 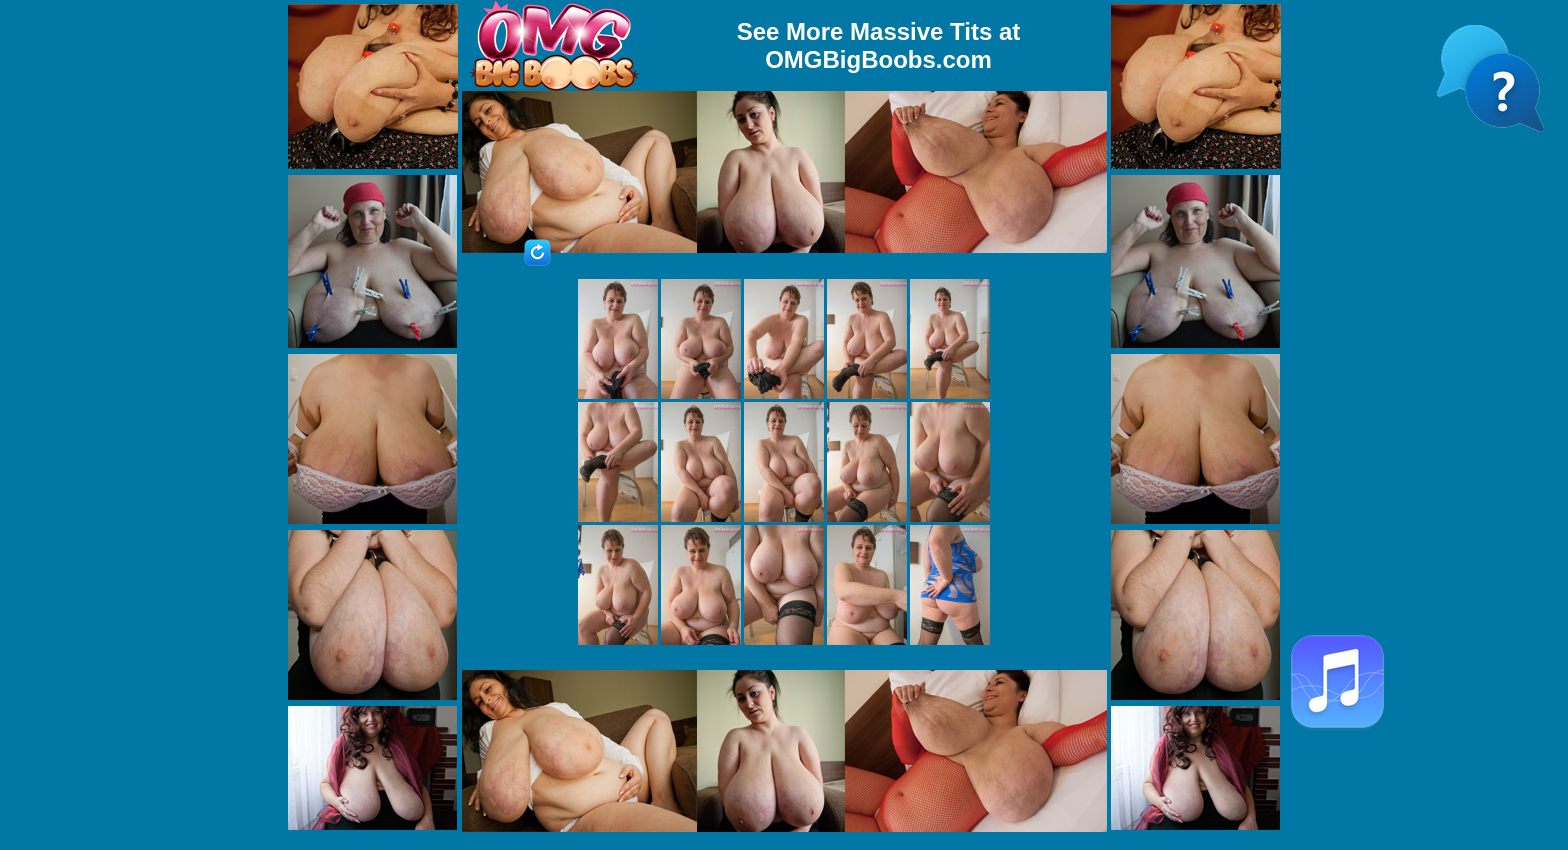 I want to click on open audacity audio editor, so click(x=1337, y=681).